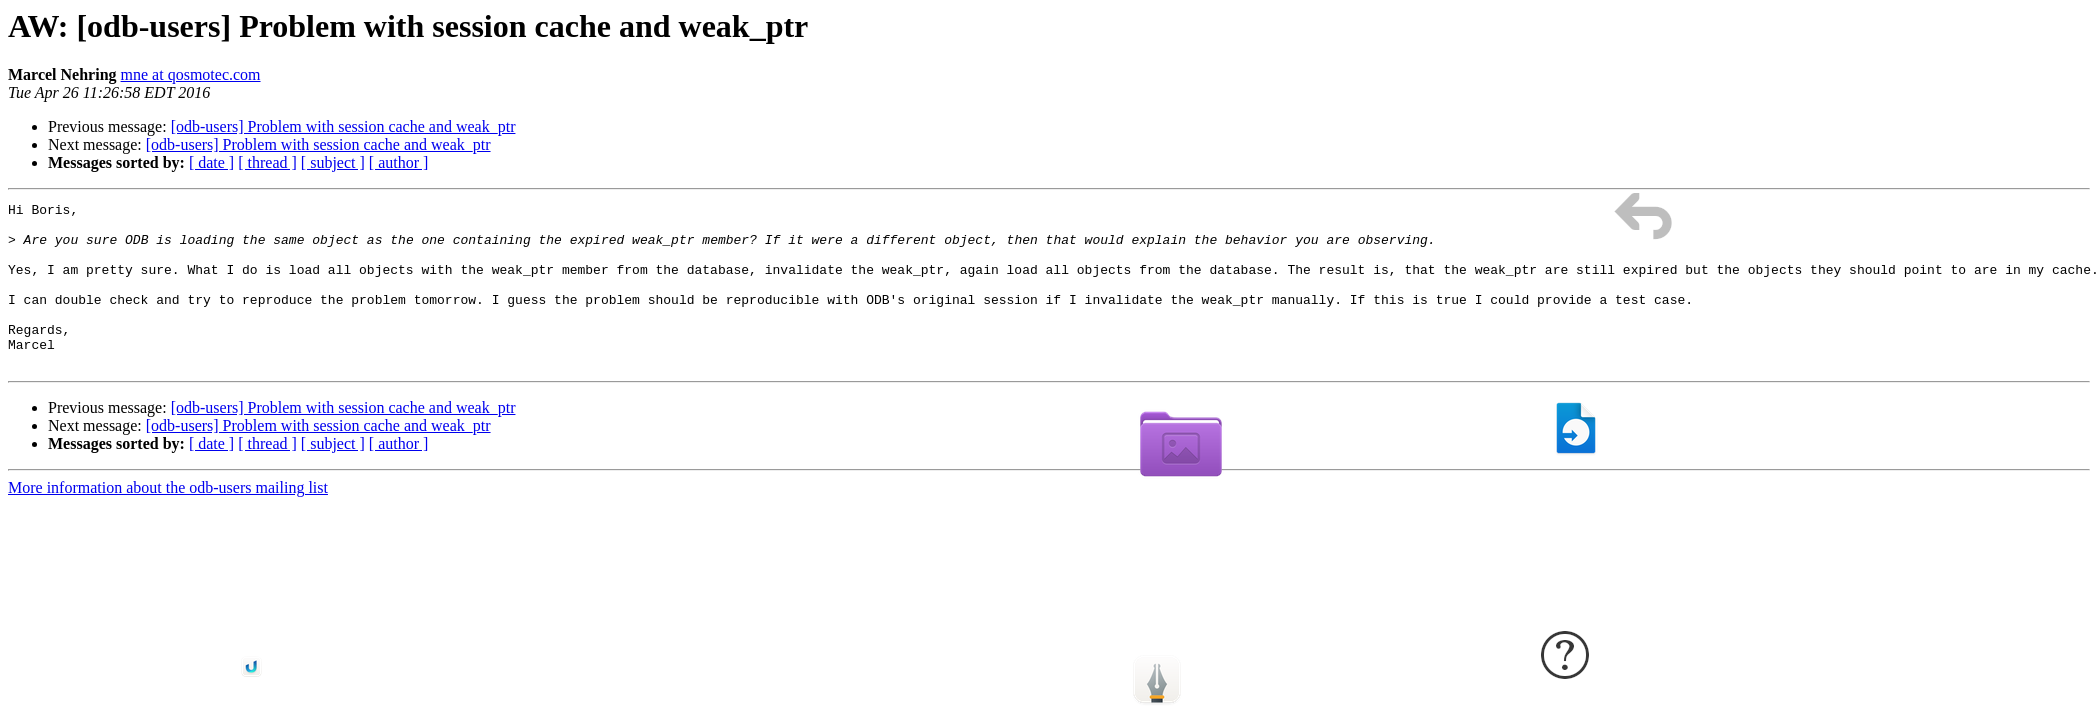  Describe the element at coordinates (1565, 655) in the screenshot. I see `access help or support documentation` at that location.